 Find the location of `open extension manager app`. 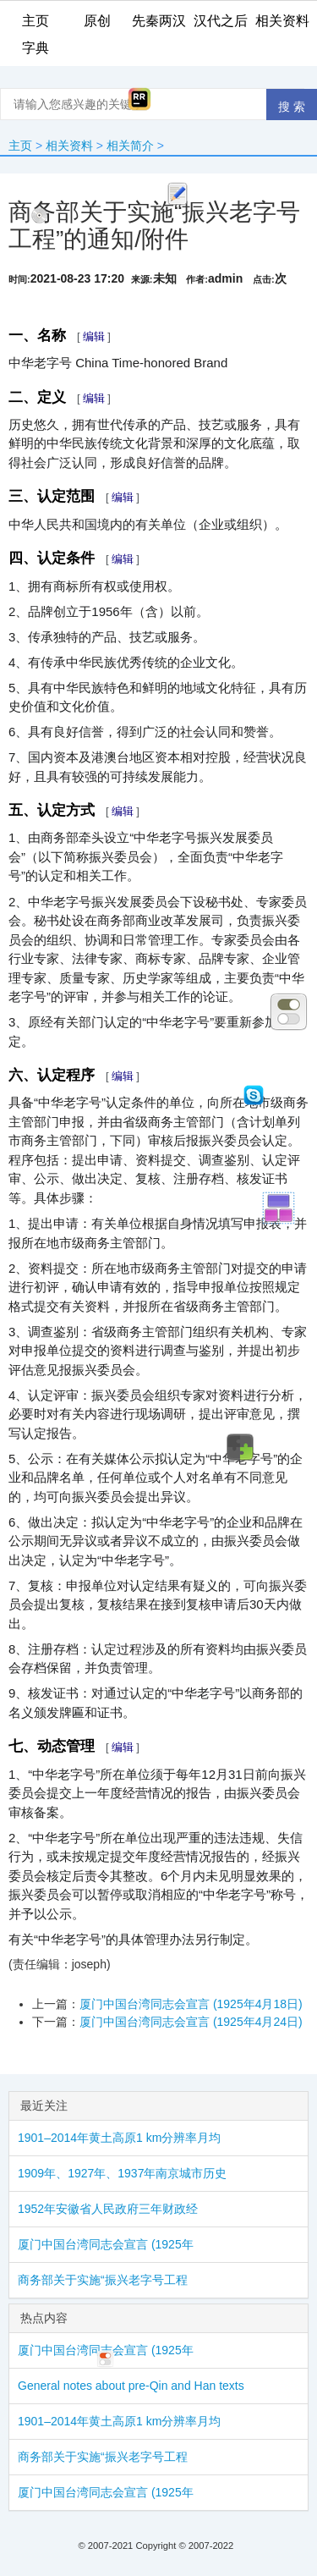

open extension manager app is located at coordinates (240, 1447).